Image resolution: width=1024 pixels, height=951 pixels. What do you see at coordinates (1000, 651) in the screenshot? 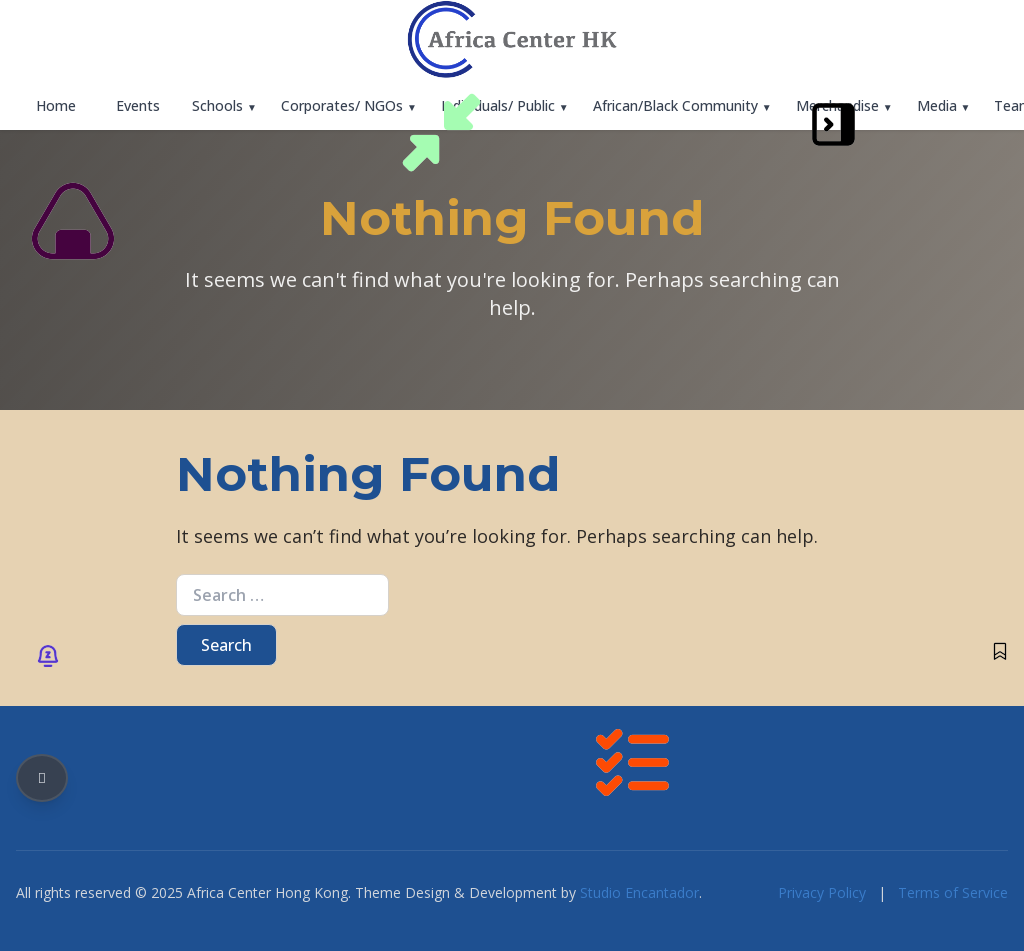
I see `save this item for later` at bounding box center [1000, 651].